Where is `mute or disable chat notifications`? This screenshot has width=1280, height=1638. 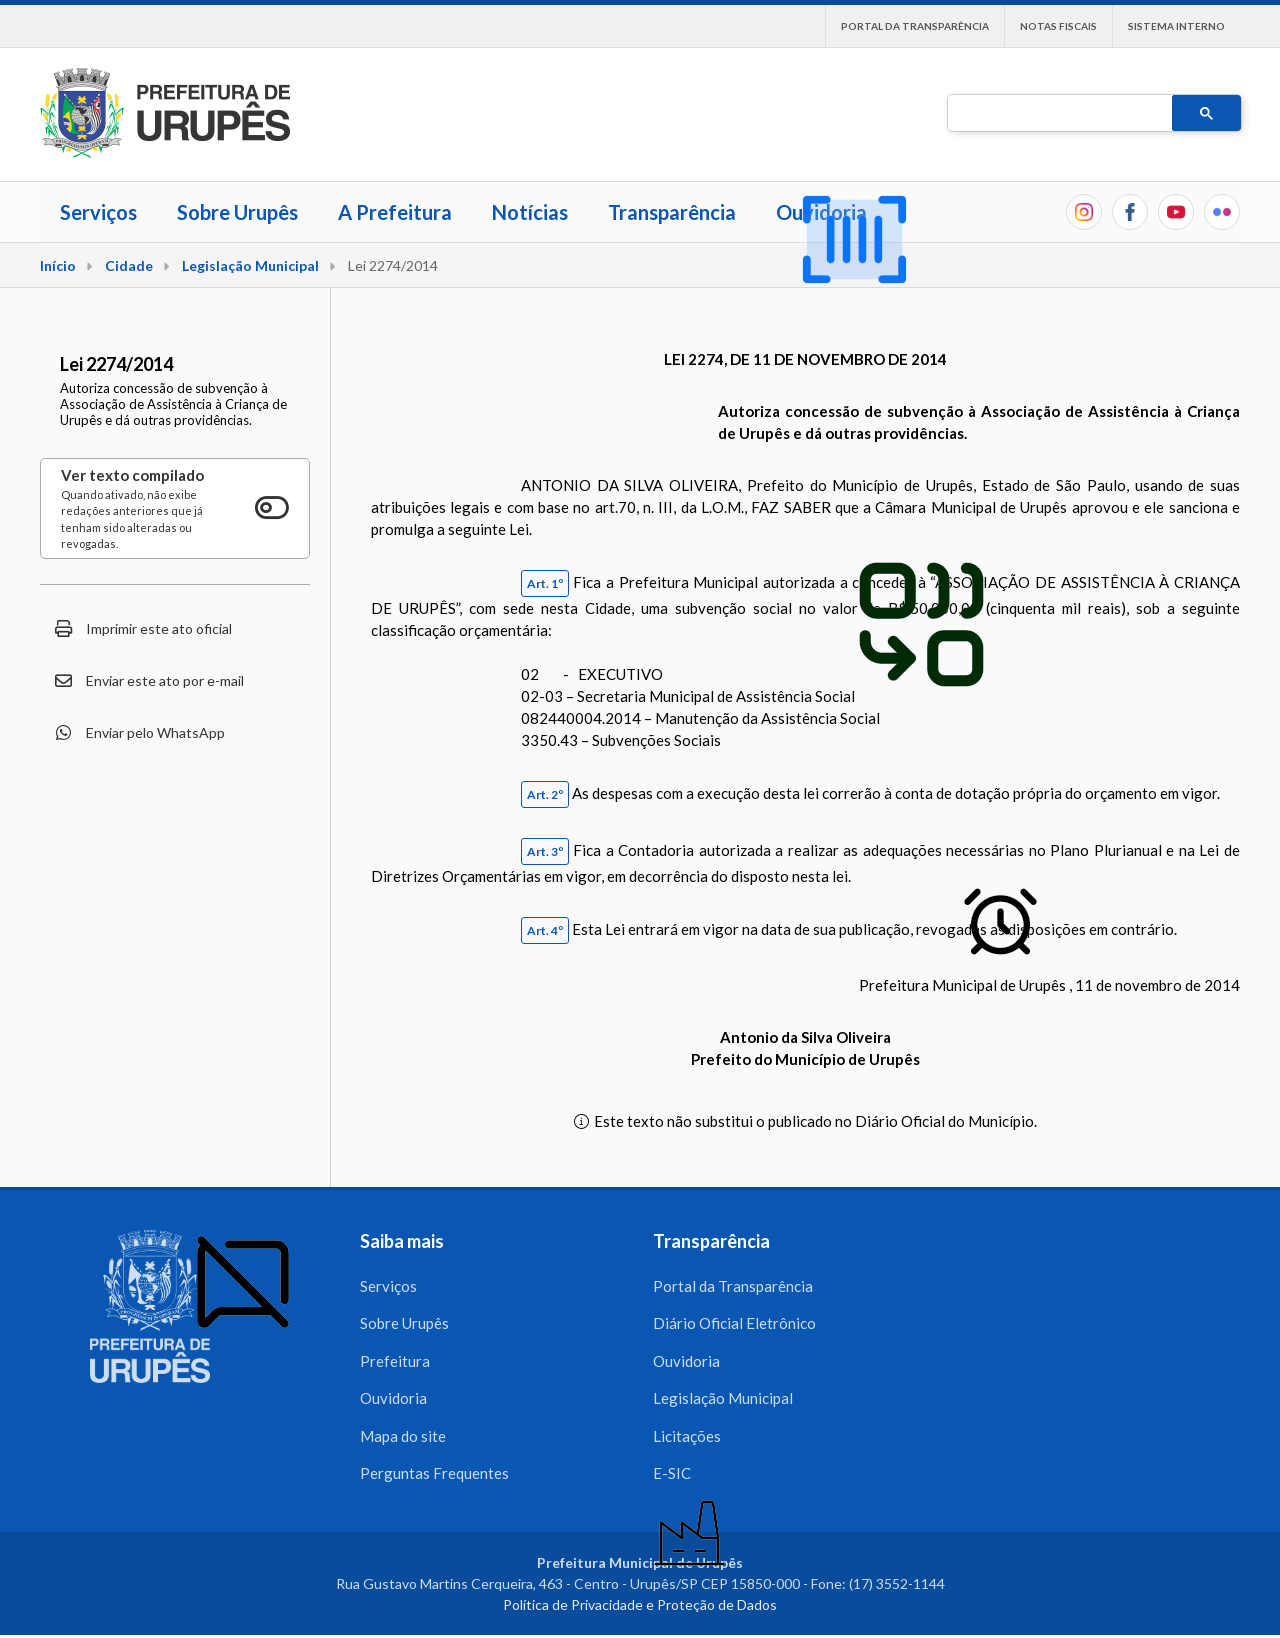 mute or disable chat notifications is located at coordinates (243, 1282).